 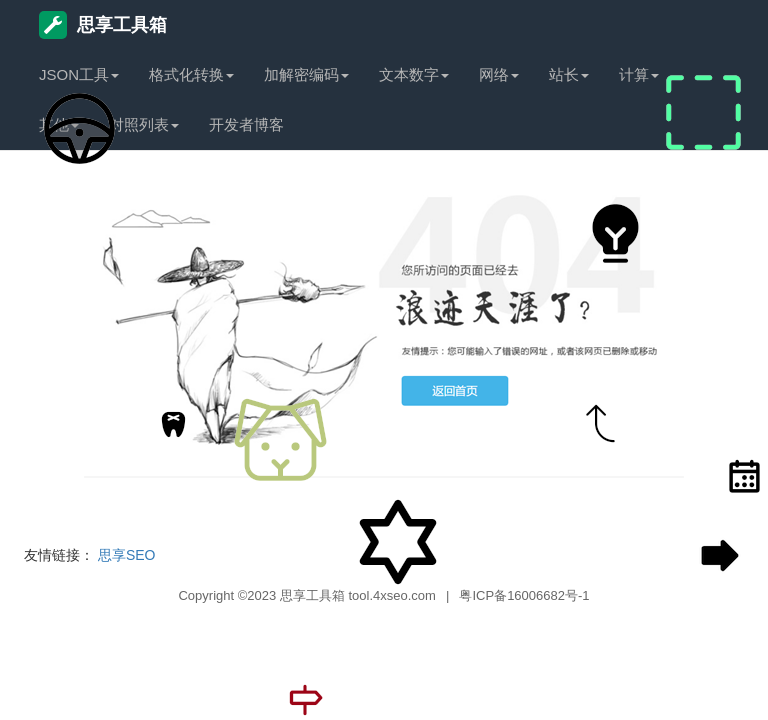 What do you see at coordinates (173, 424) in the screenshot?
I see `access dental health information` at bounding box center [173, 424].